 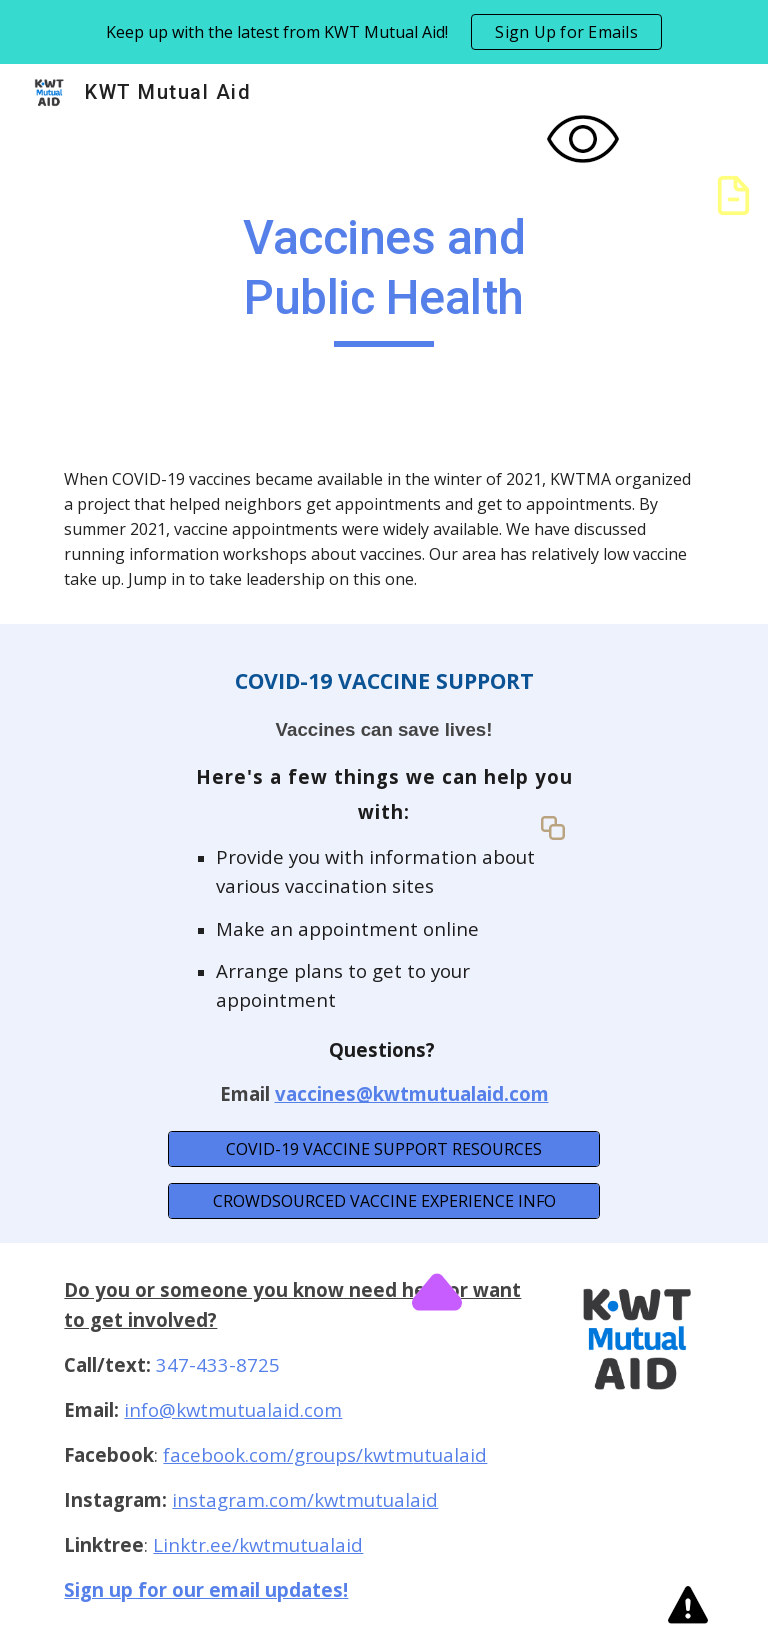 I want to click on remove or delete a file, so click(x=733, y=195).